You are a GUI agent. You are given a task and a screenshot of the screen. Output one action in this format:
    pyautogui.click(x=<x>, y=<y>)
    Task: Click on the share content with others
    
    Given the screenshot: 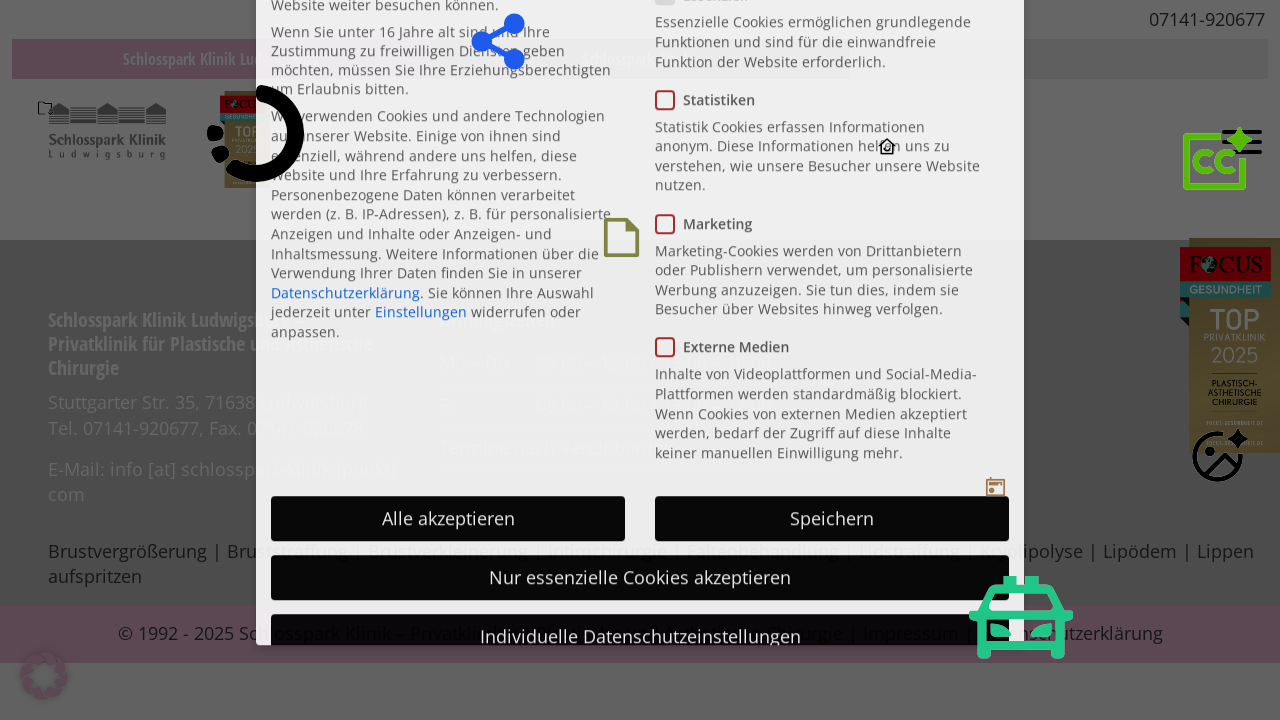 What is the action you would take?
    pyautogui.click(x=499, y=41)
    